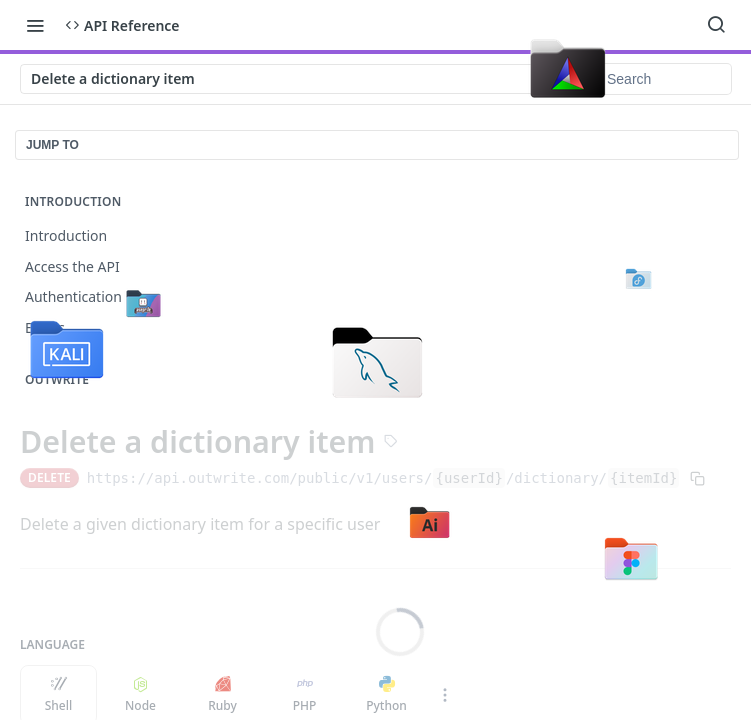  I want to click on open figma project files folder, so click(631, 560).